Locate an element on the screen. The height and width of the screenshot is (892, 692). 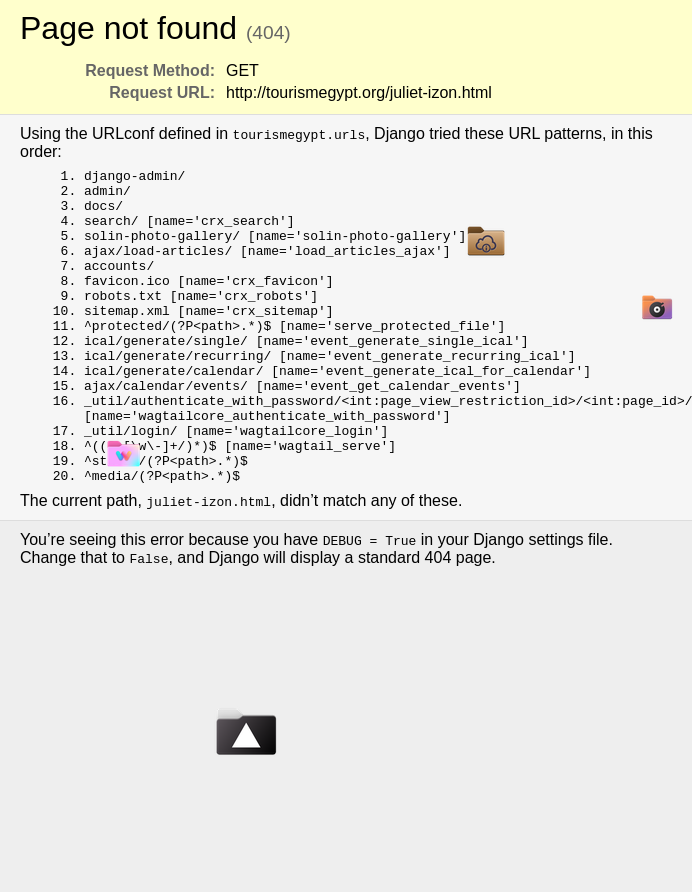
open vercel project files is located at coordinates (246, 733).